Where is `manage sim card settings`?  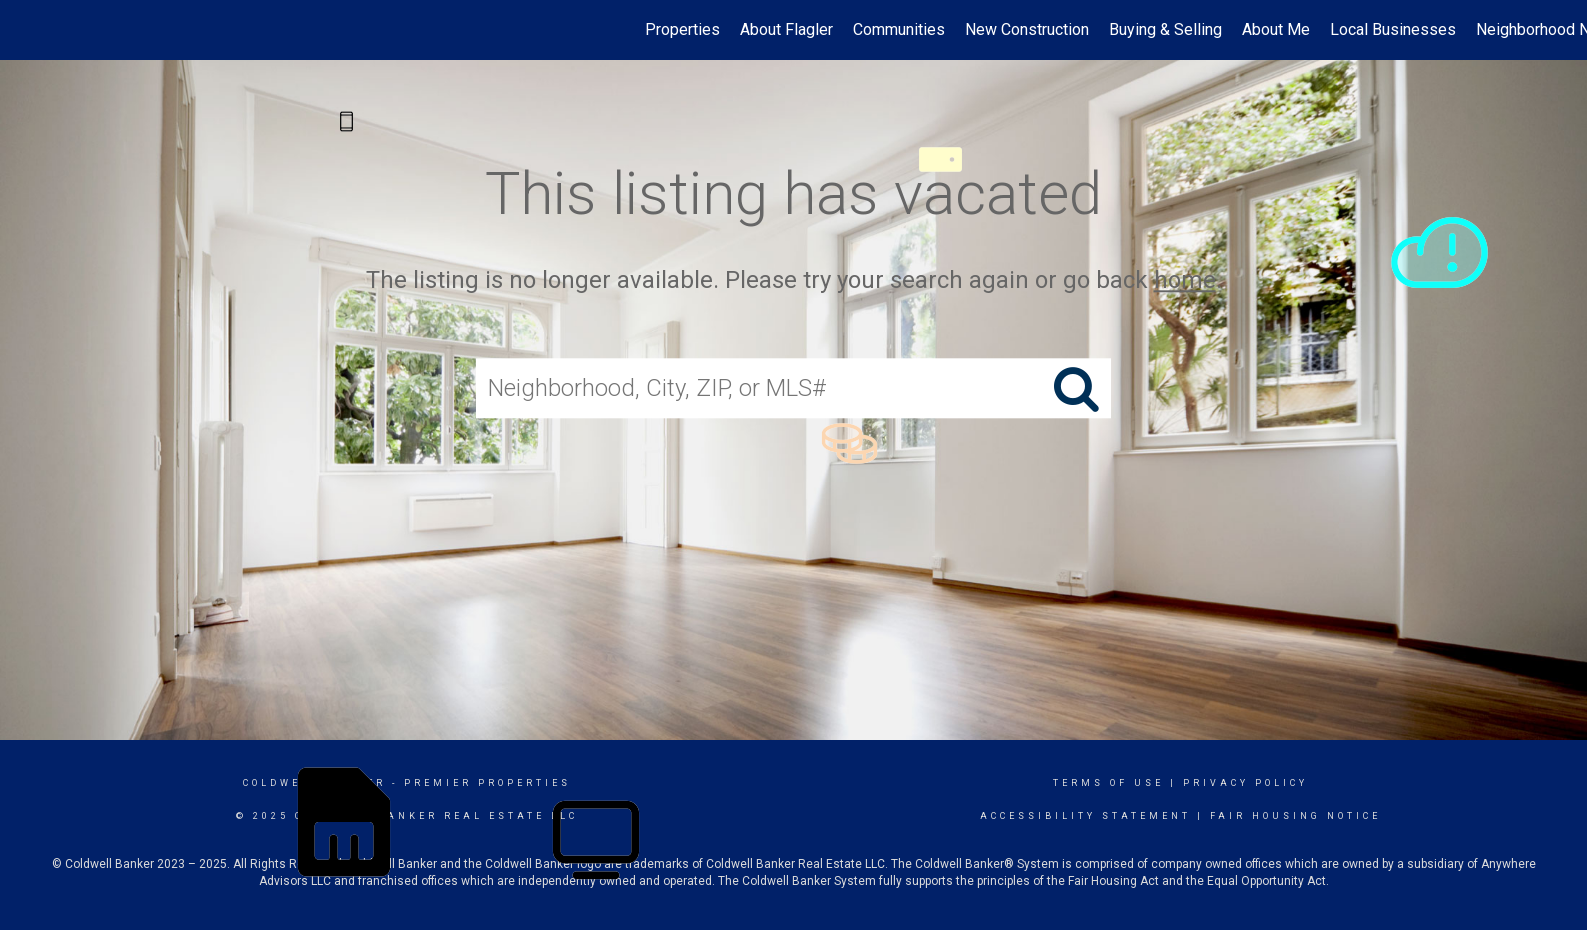 manage sim card settings is located at coordinates (344, 822).